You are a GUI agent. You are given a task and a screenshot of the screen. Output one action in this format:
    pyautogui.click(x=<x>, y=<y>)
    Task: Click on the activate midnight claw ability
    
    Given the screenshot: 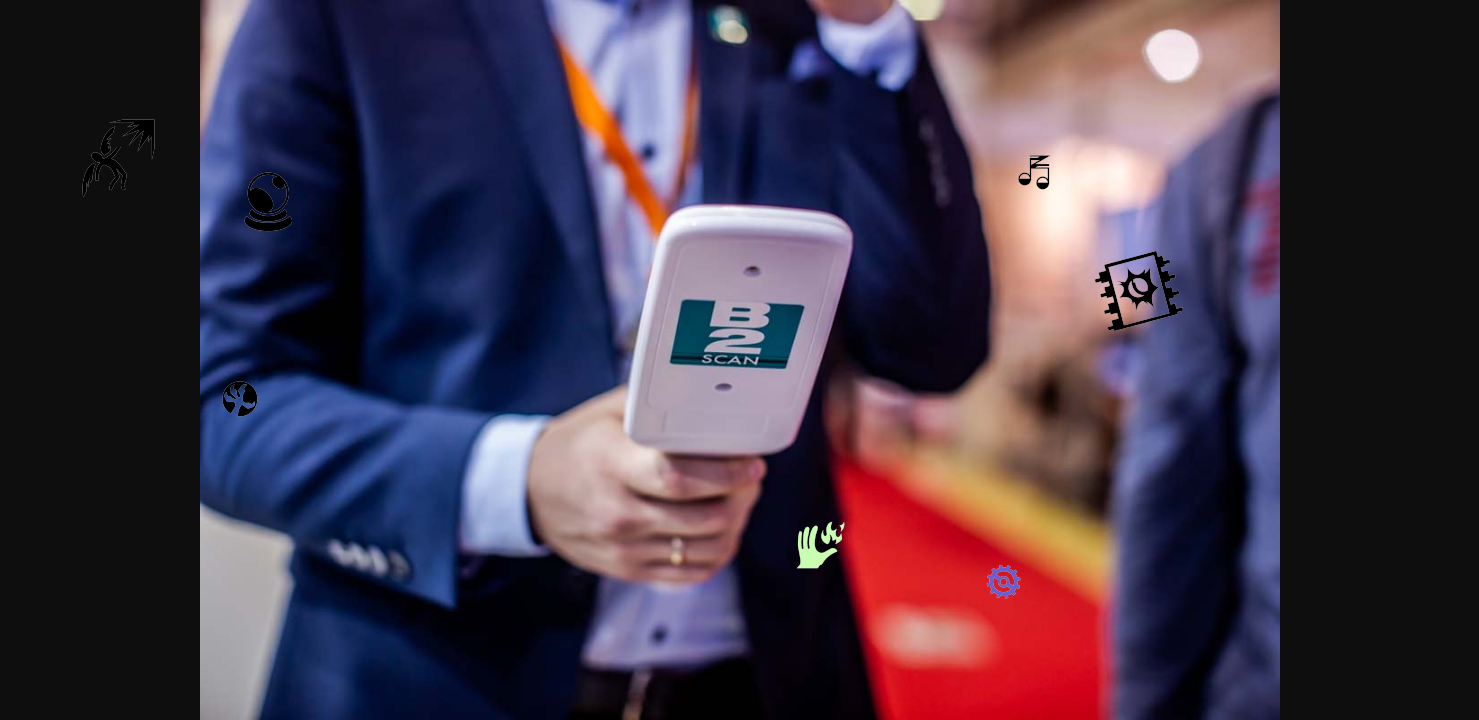 What is the action you would take?
    pyautogui.click(x=240, y=399)
    